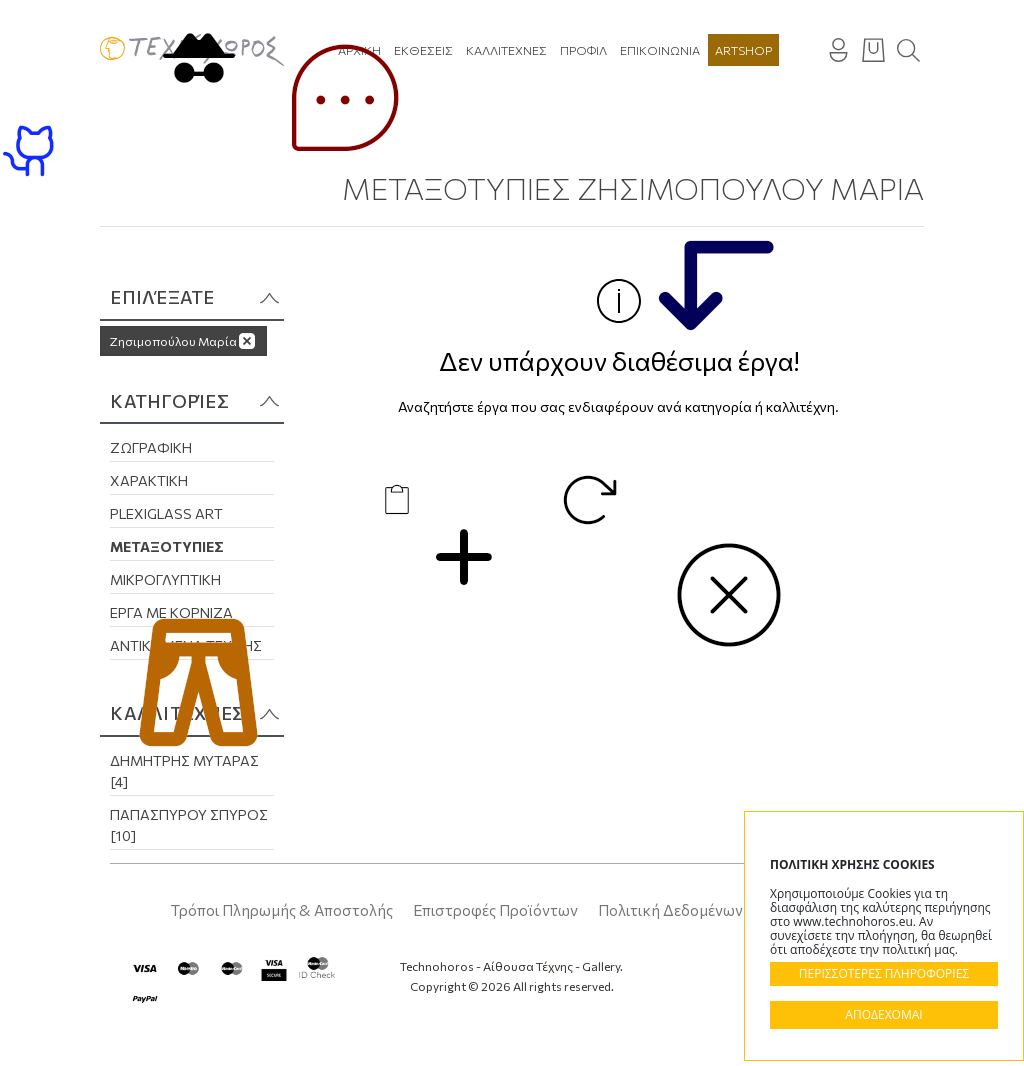  I want to click on browse pants or bottoms category, so click(198, 682).